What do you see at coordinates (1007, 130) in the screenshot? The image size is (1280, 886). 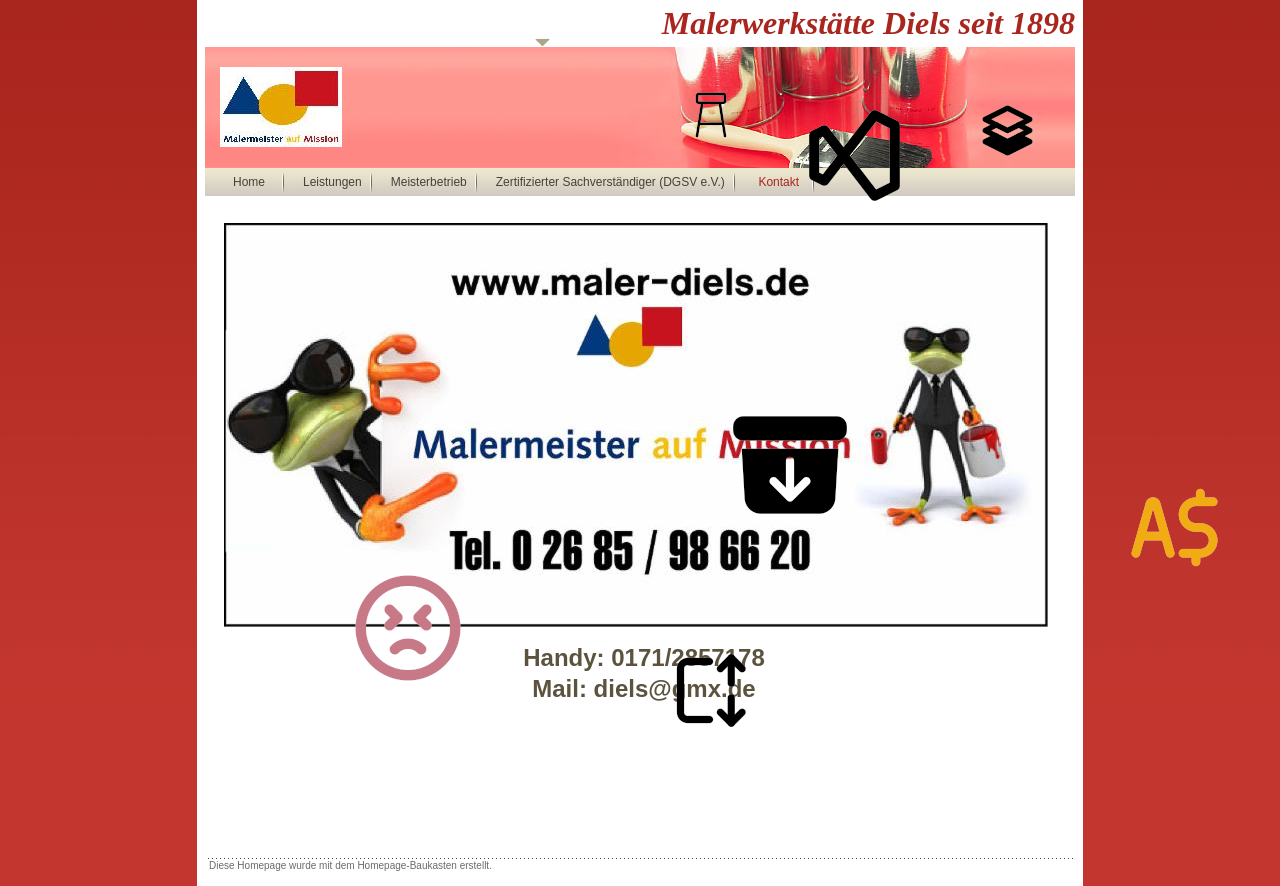 I see `send layer to back` at bounding box center [1007, 130].